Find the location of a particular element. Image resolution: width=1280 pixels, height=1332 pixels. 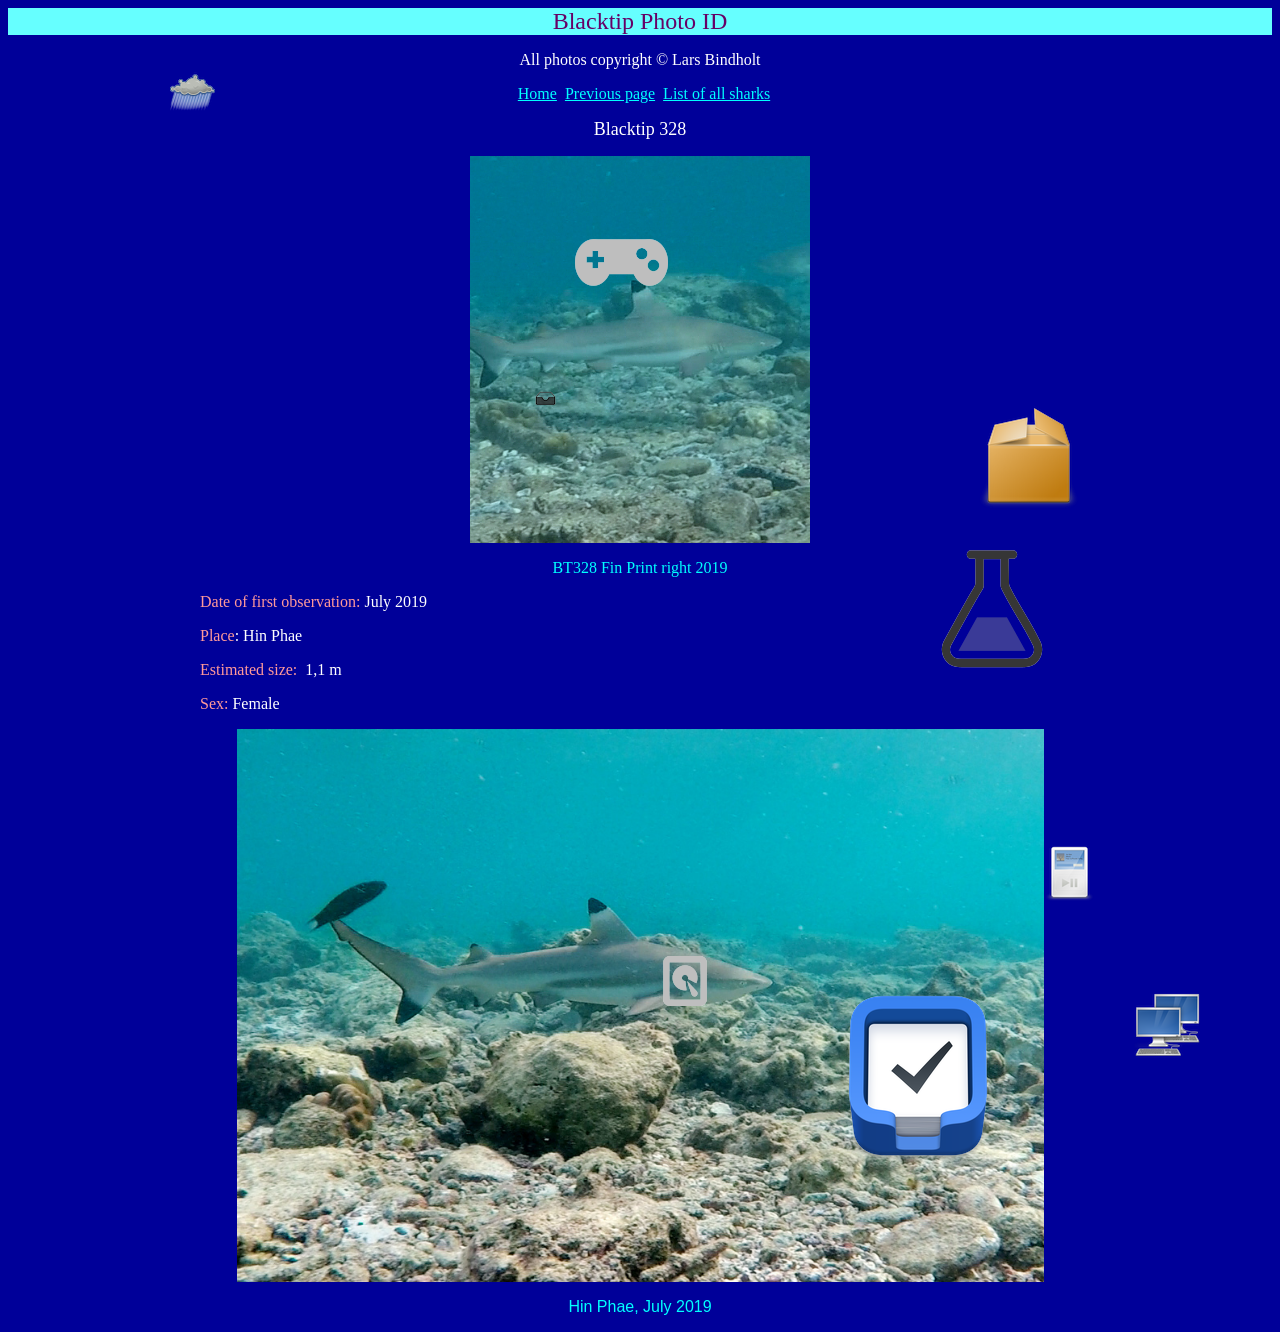

generic package or archive file type is located at coordinates (1028, 458).